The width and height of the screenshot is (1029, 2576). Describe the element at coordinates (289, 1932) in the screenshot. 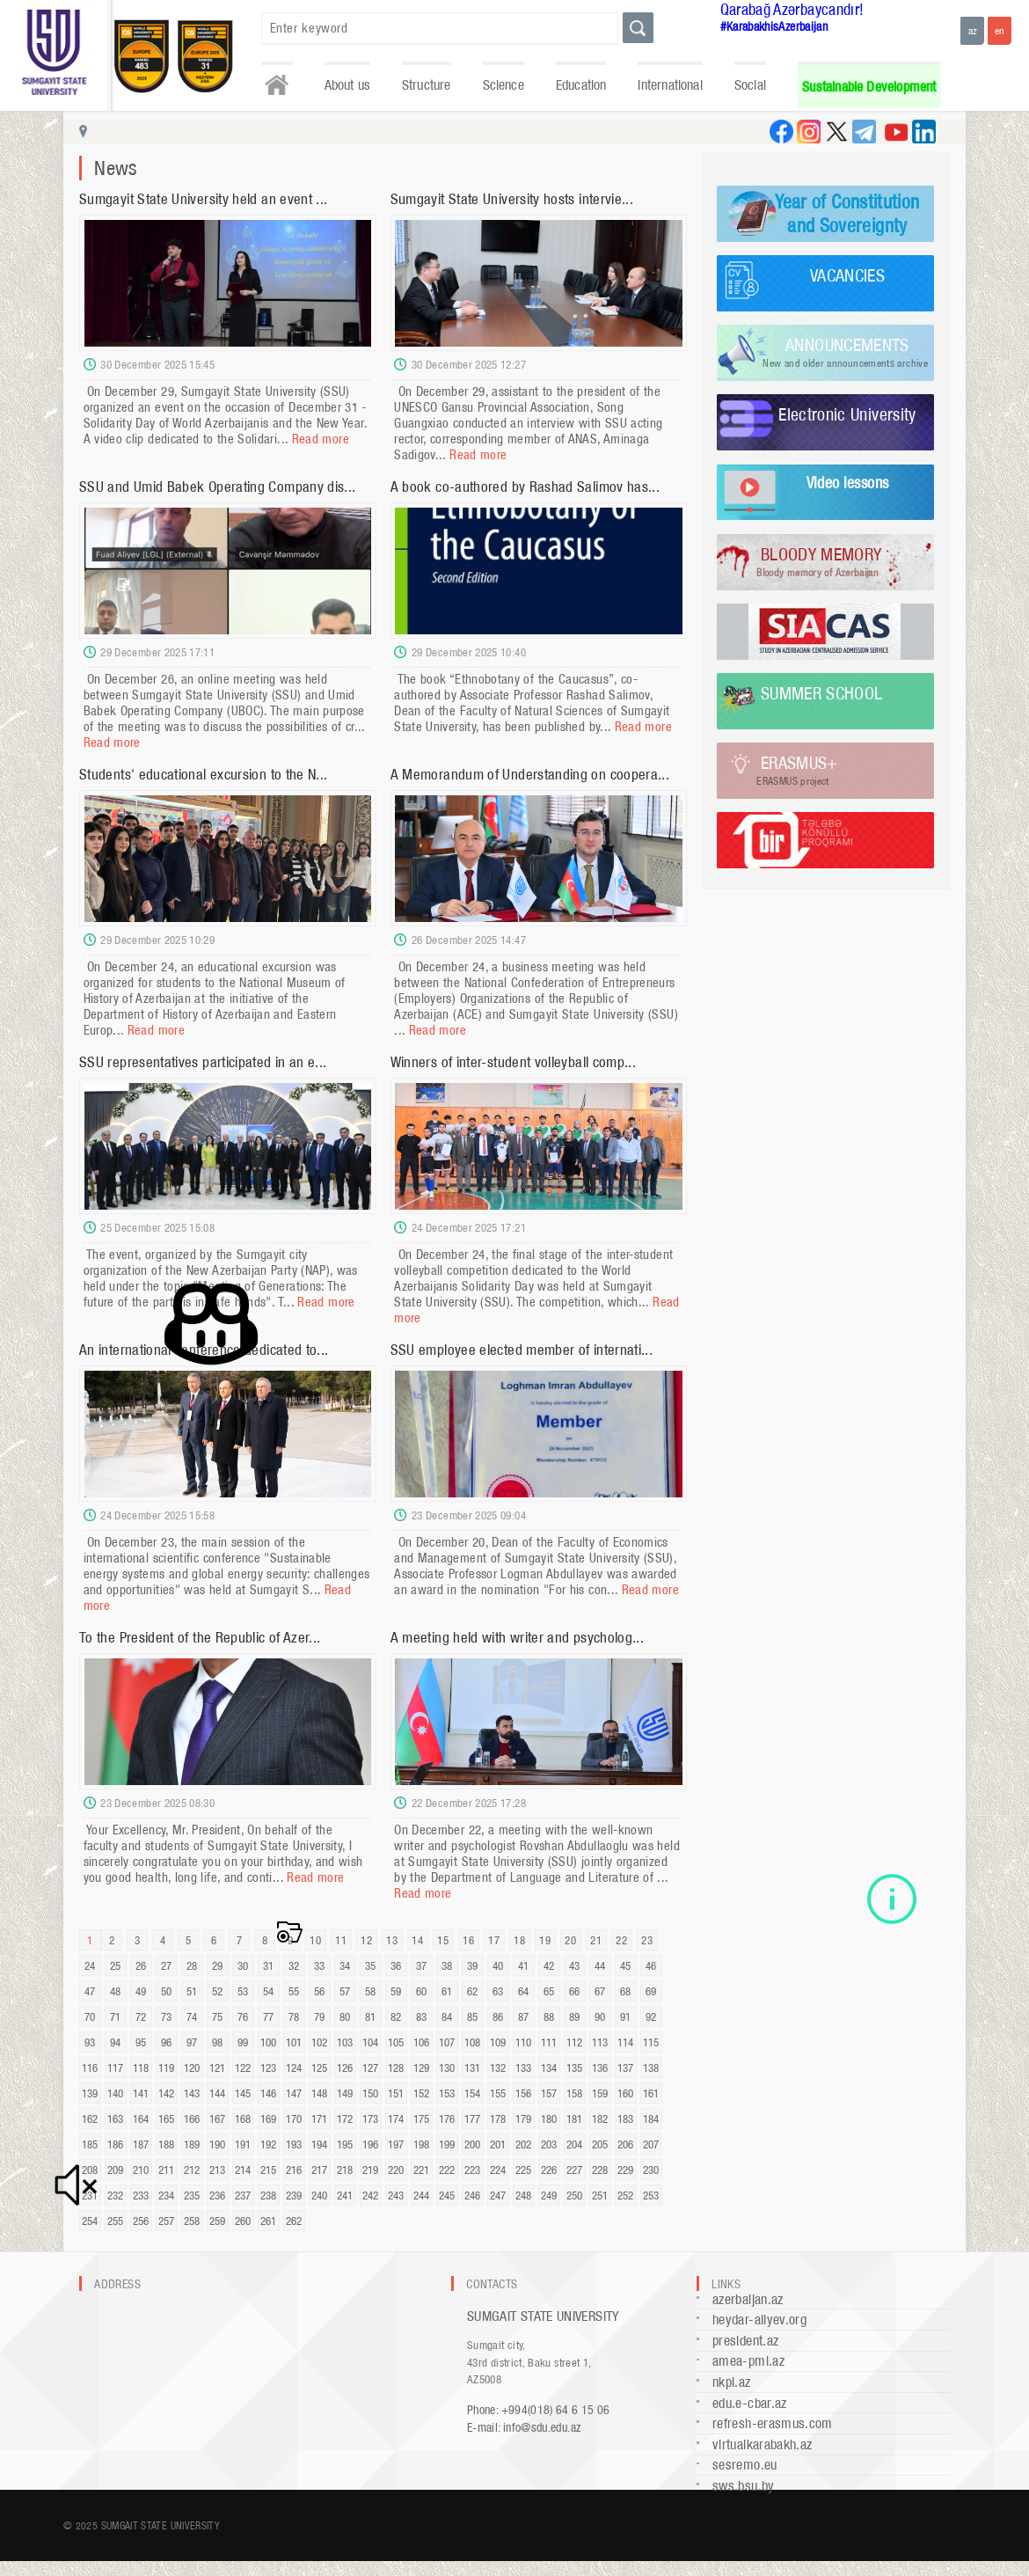

I see `expanded root directory in file explorer` at that location.